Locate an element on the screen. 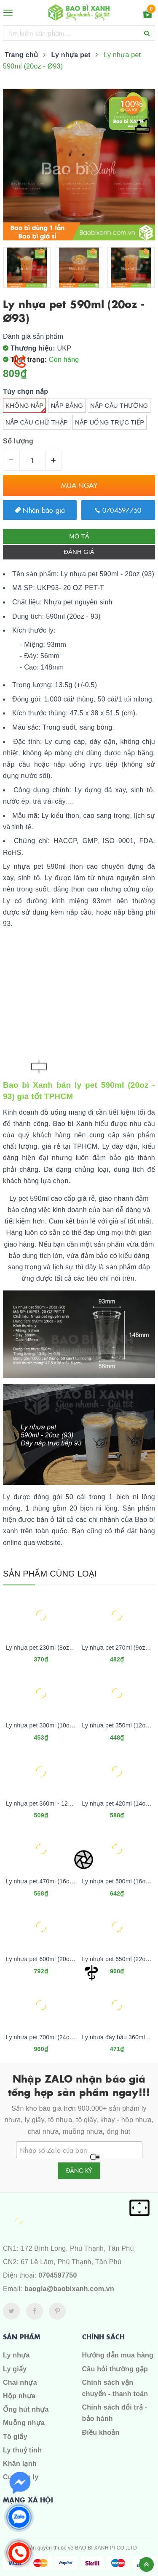 This screenshot has height=2576, width=158. access medical or healthcare services is located at coordinates (92, 1973).